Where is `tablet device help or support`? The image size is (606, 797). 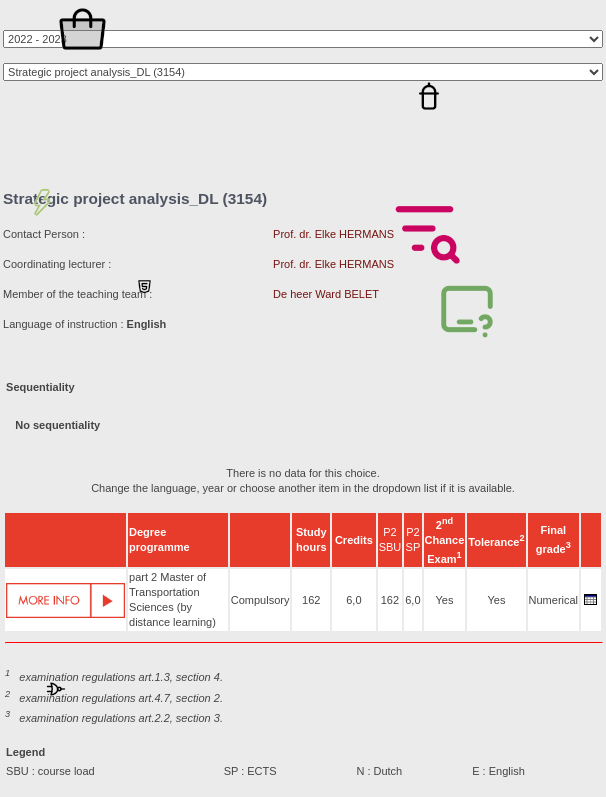
tablet device help or support is located at coordinates (467, 309).